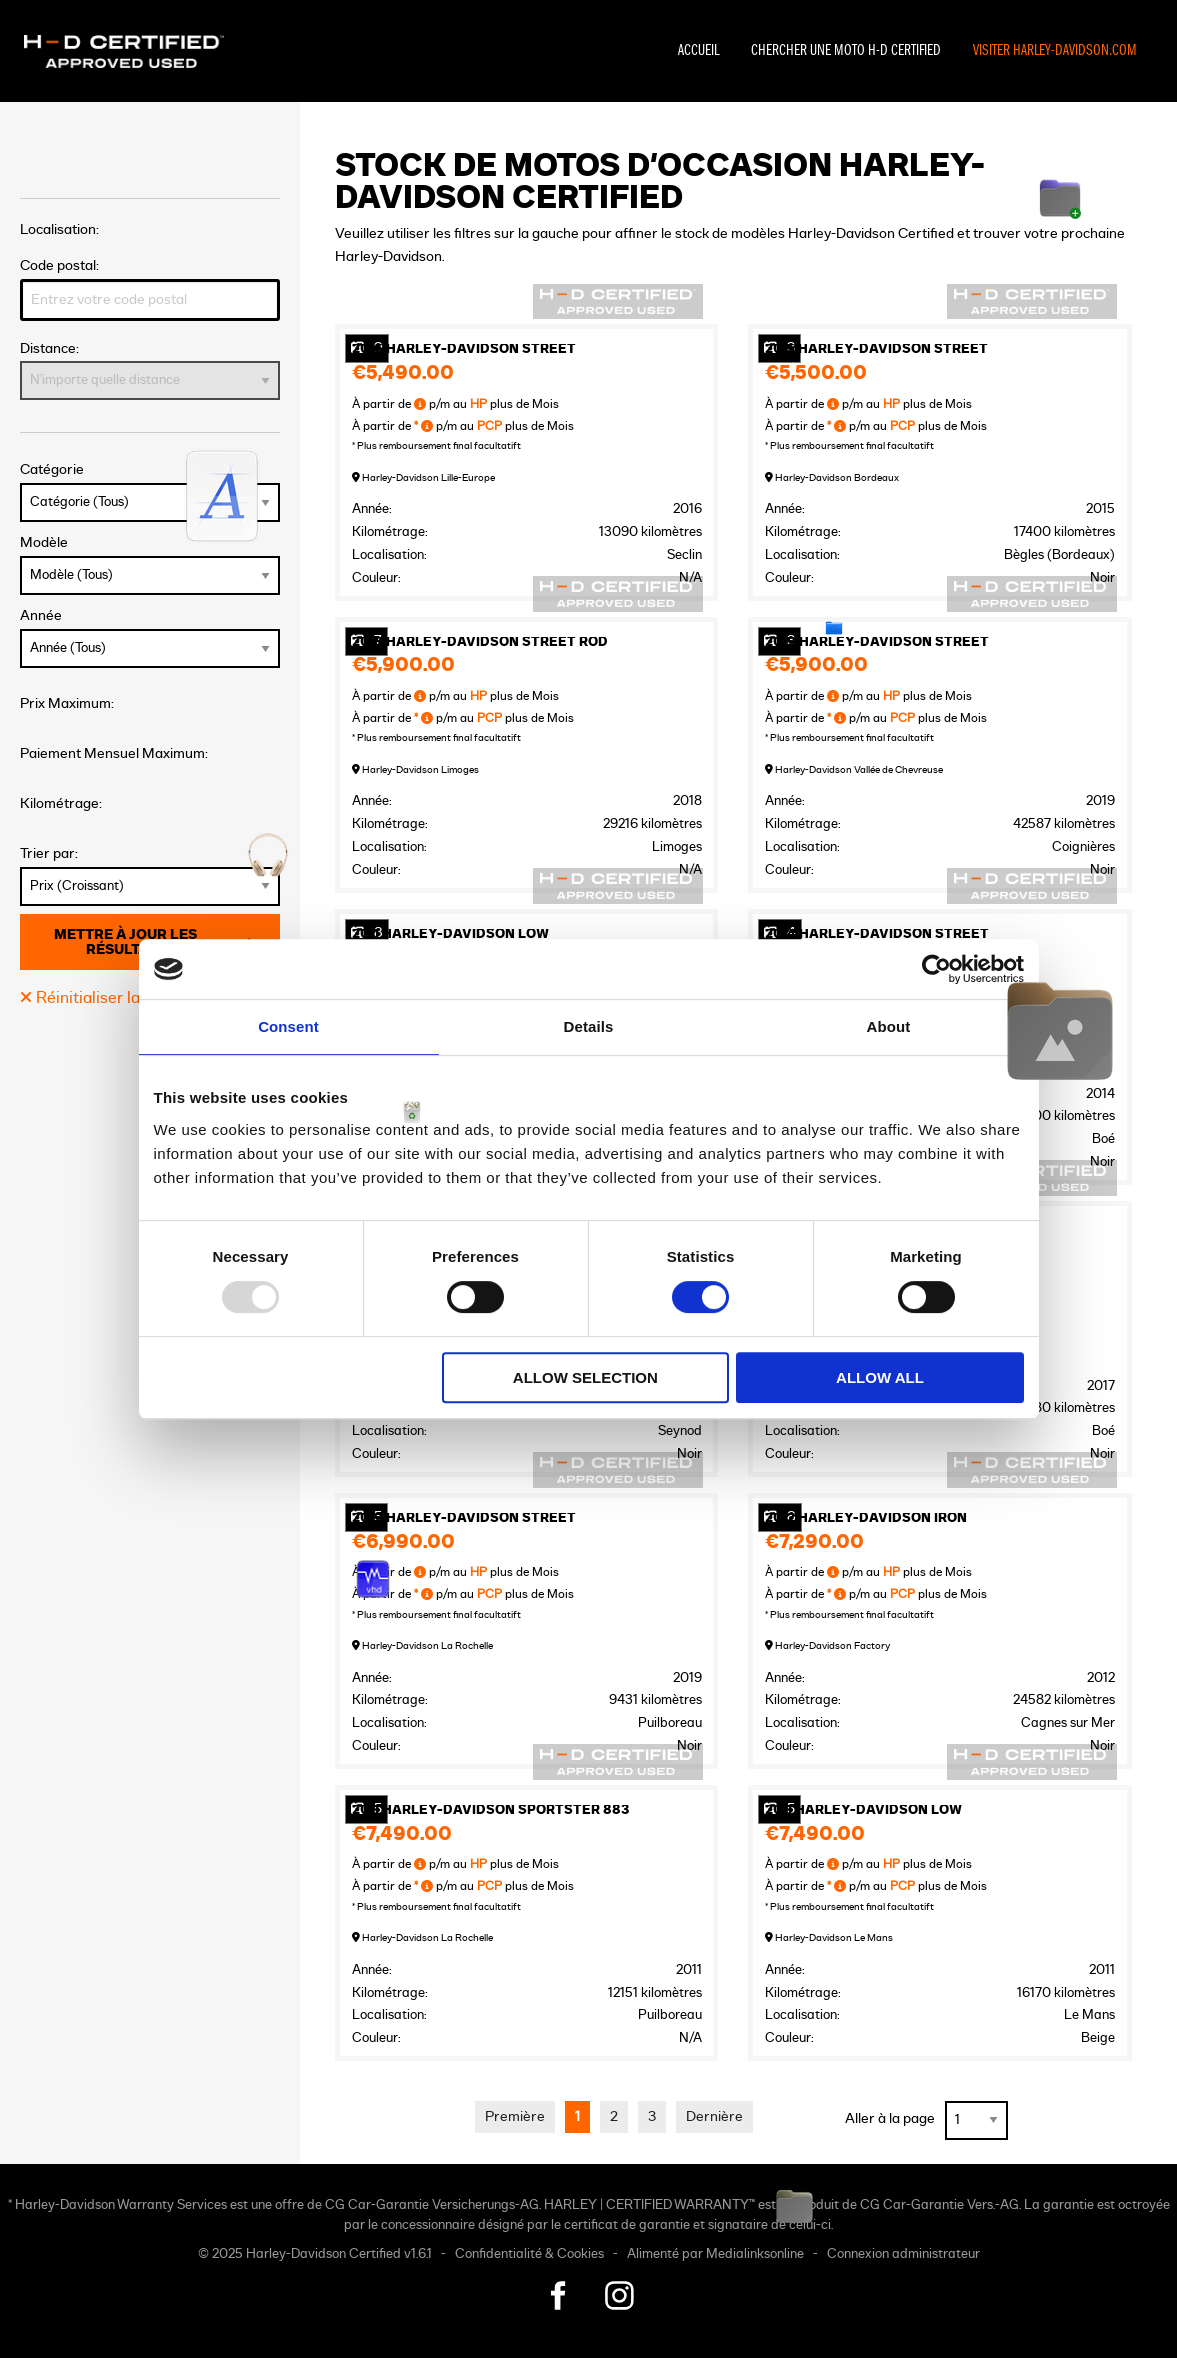 The height and width of the screenshot is (2358, 1177). What do you see at coordinates (1060, 1031) in the screenshot?
I see `open your pictures folder` at bounding box center [1060, 1031].